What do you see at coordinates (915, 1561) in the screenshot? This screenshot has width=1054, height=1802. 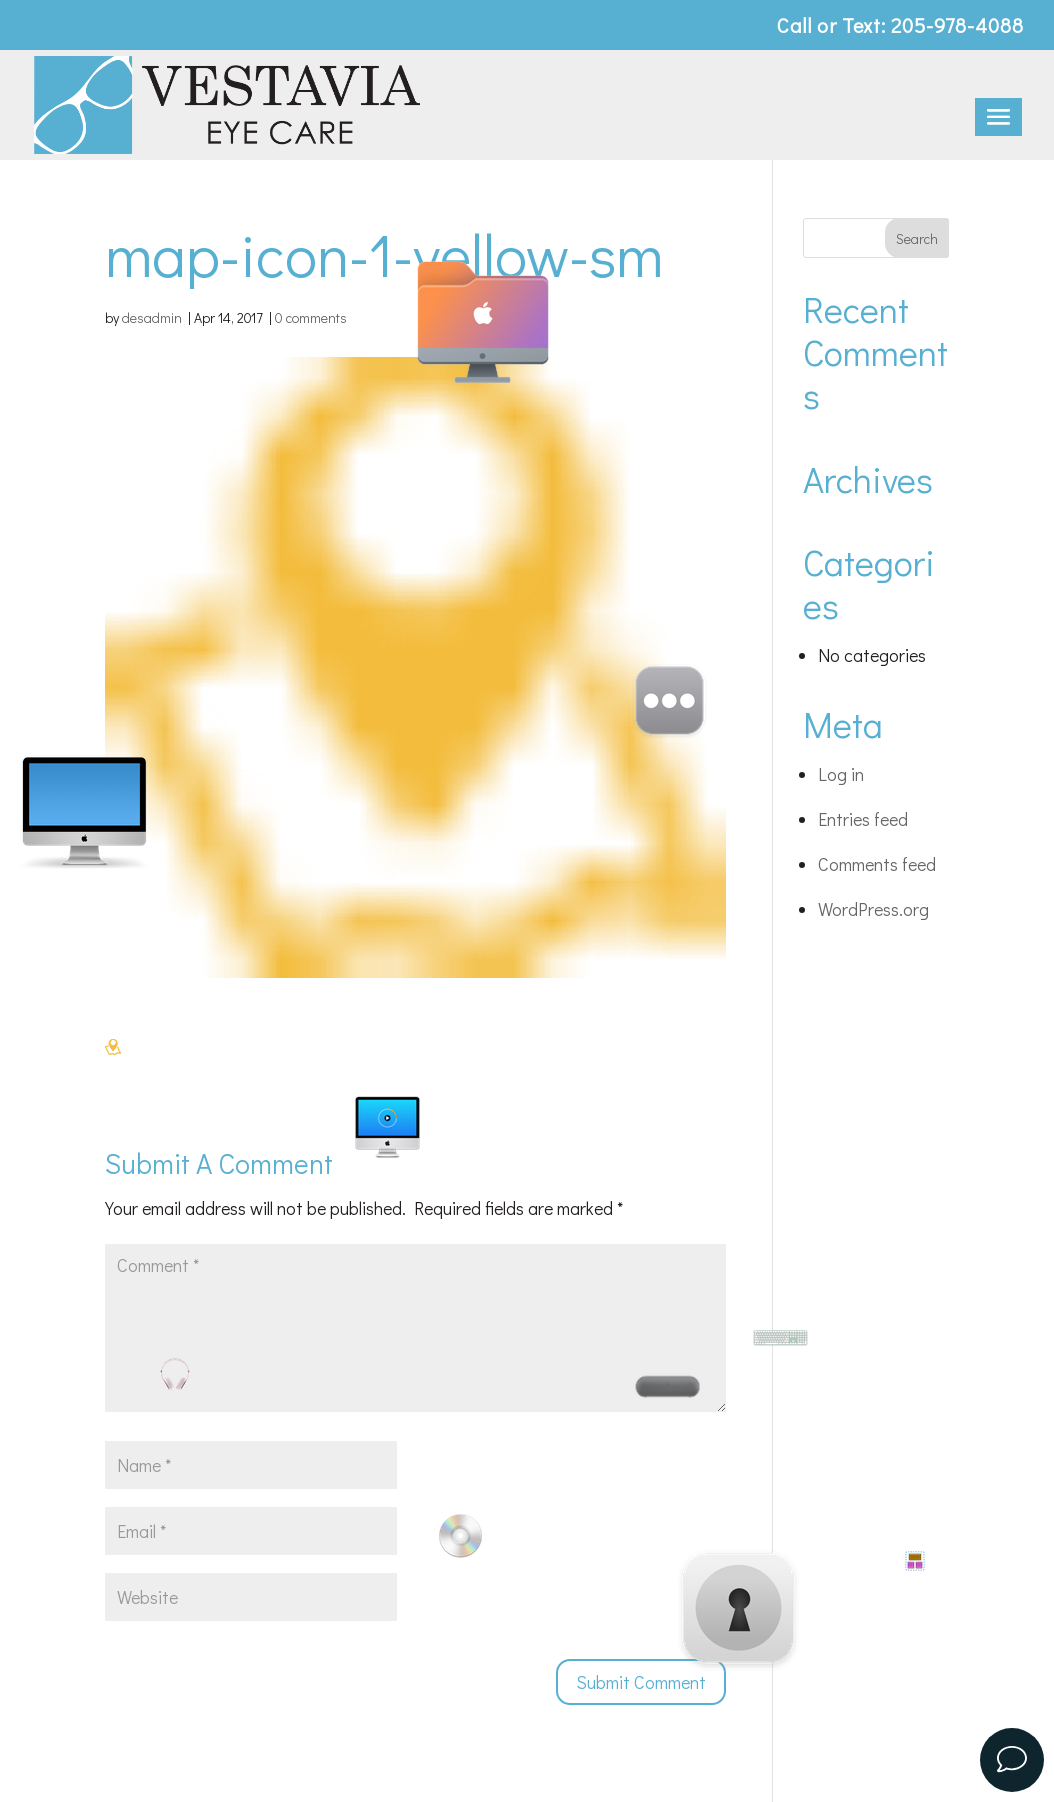 I see `select all items in the current view` at bounding box center [915, 1561].